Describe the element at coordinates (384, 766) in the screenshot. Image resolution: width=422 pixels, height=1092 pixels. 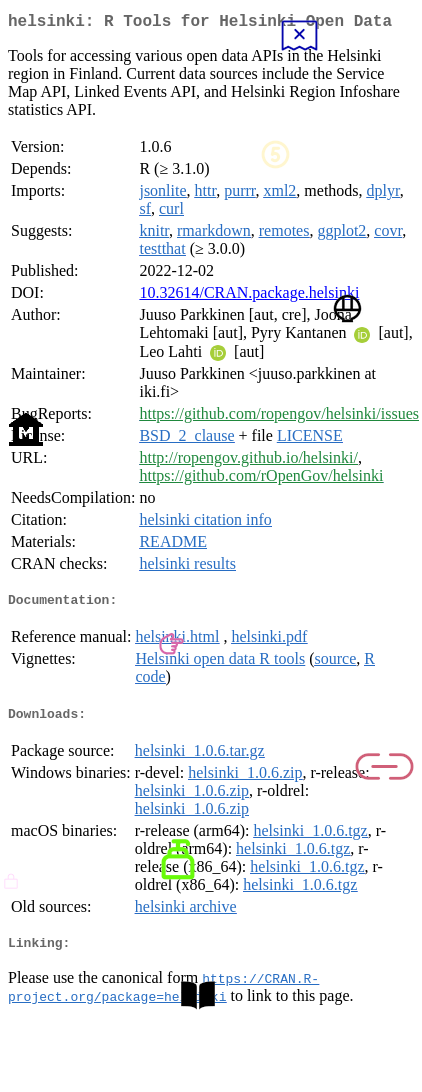
I see `copy link to clipboard` at that location.